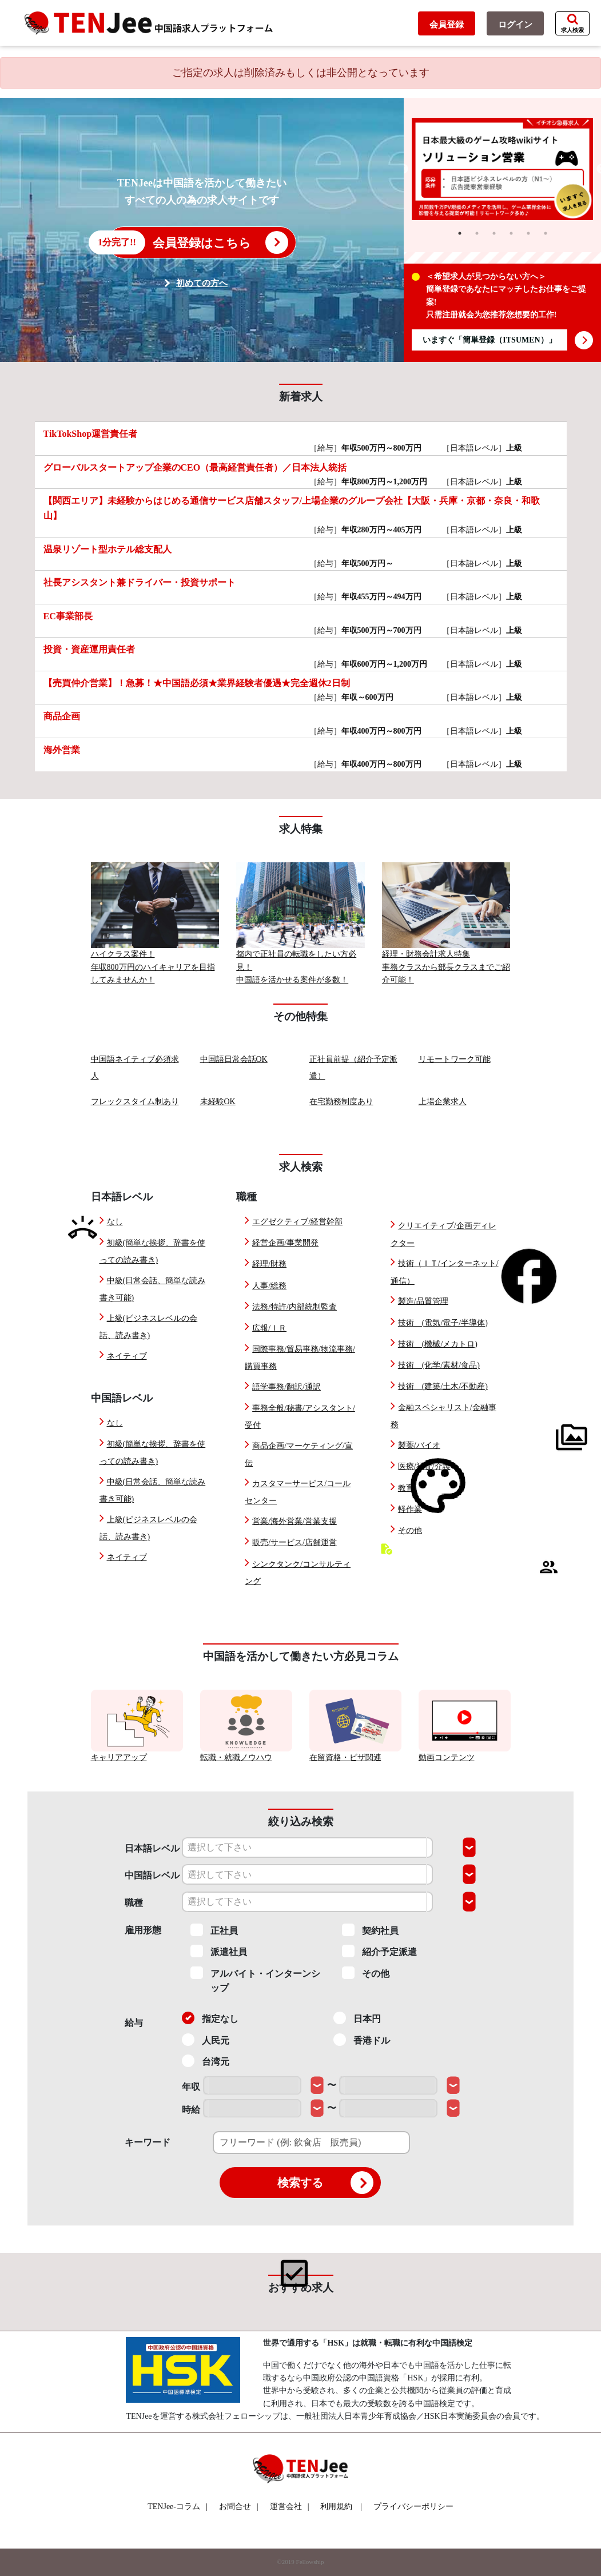  Describe the element at coordinates (571, 1437) in the screenshot. I see `access photo and media library` at that location.